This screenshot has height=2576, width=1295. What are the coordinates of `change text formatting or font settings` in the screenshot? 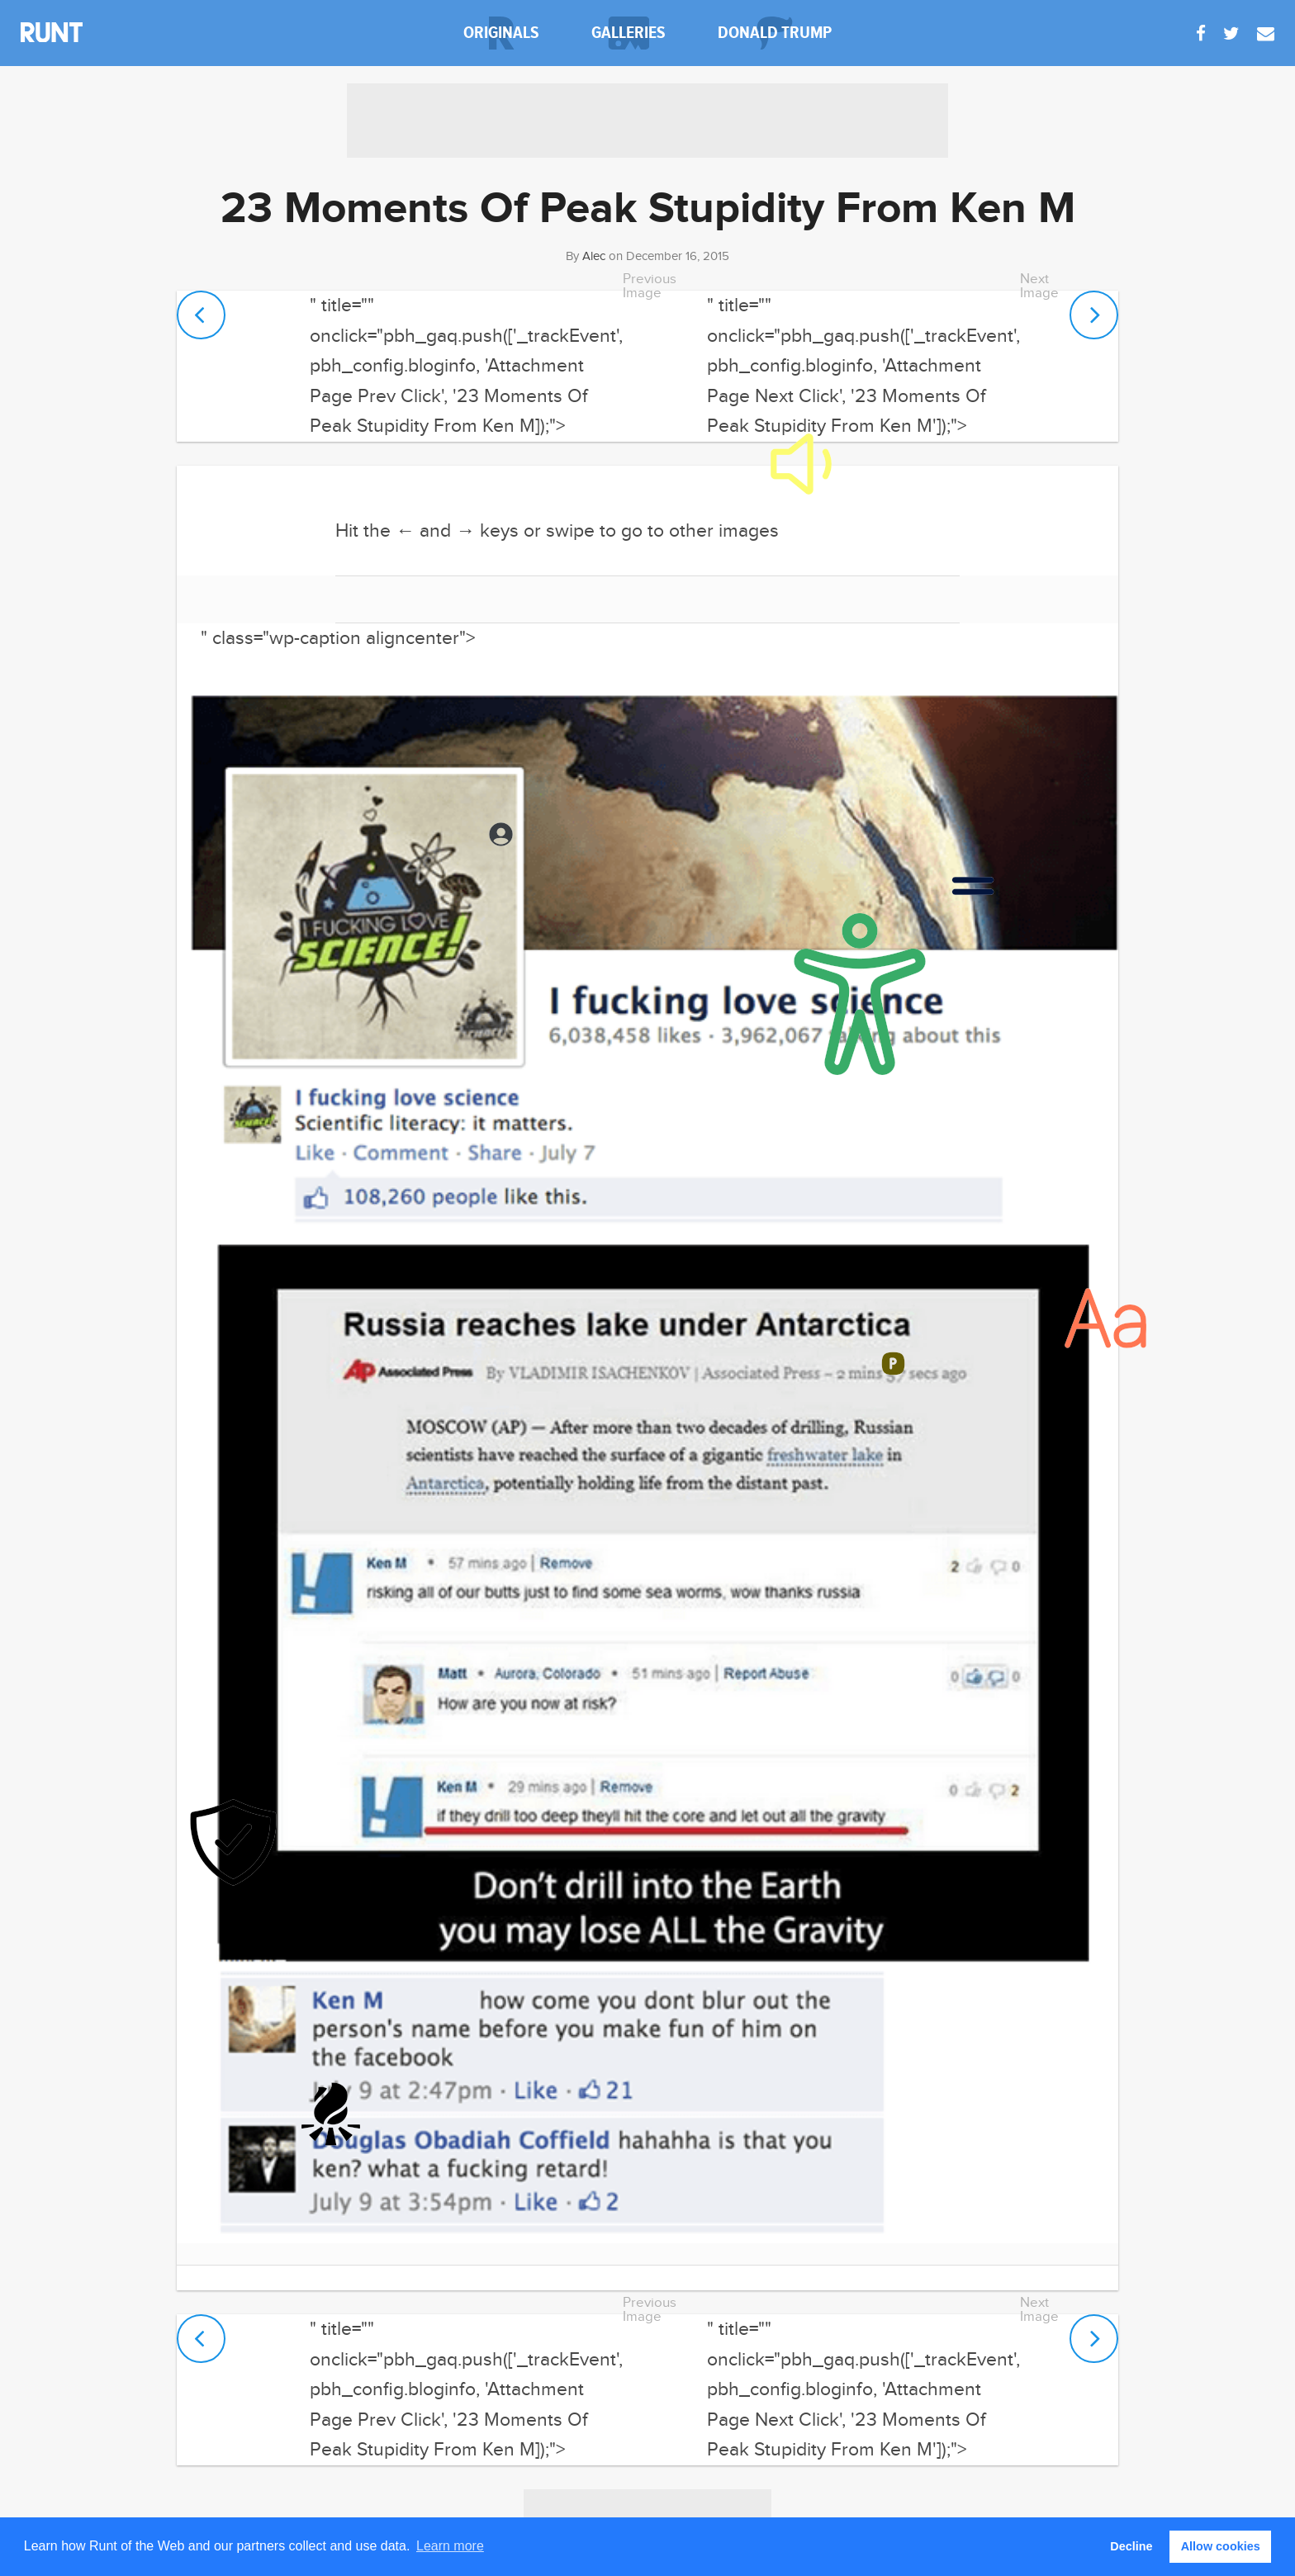 It's located at (1105, 1318).